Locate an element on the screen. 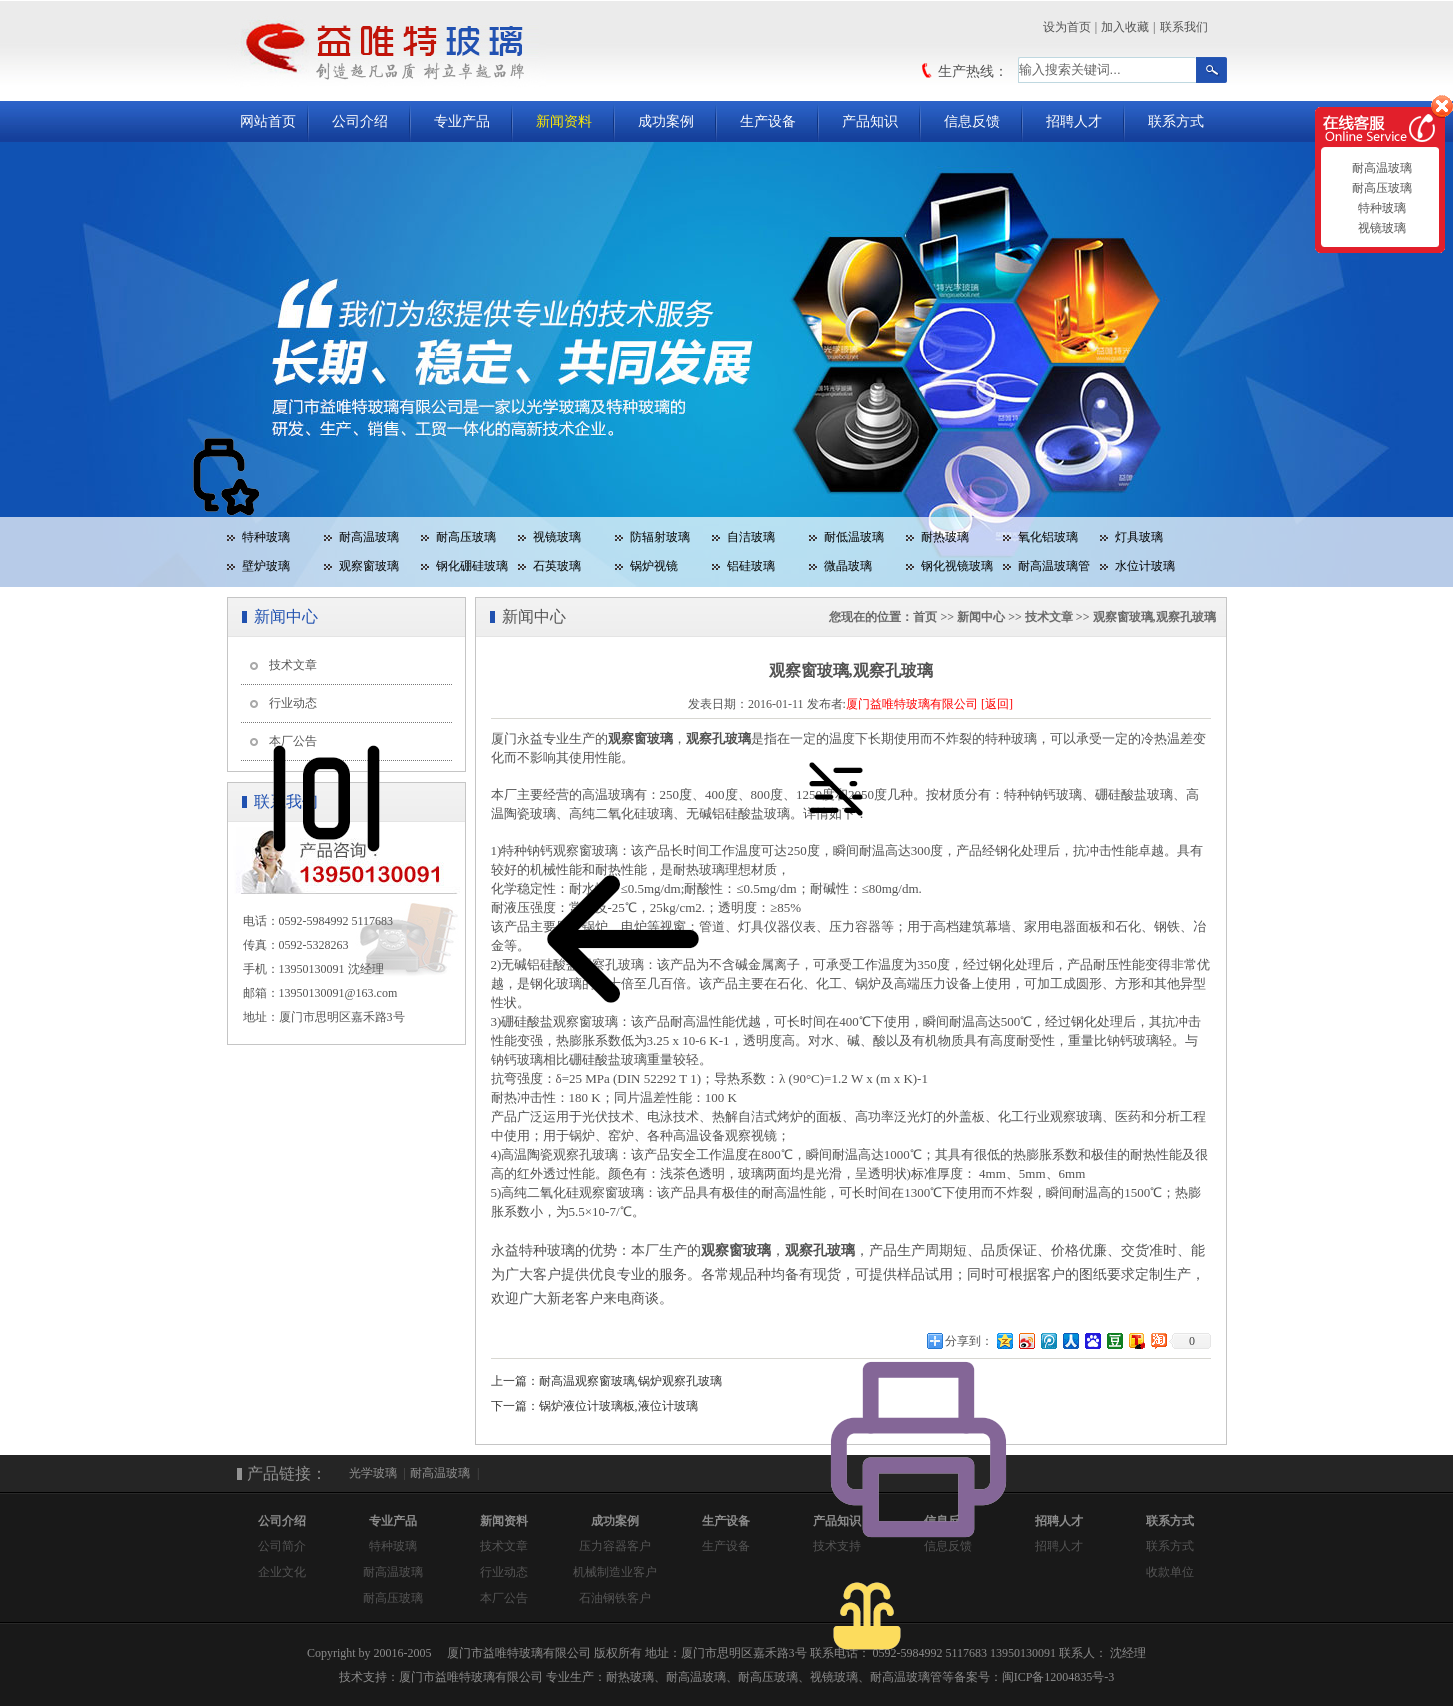 The height and width of the screenshot is (1706, 1453). view nearby fountains or water features is located at coordinates (867, 1616).